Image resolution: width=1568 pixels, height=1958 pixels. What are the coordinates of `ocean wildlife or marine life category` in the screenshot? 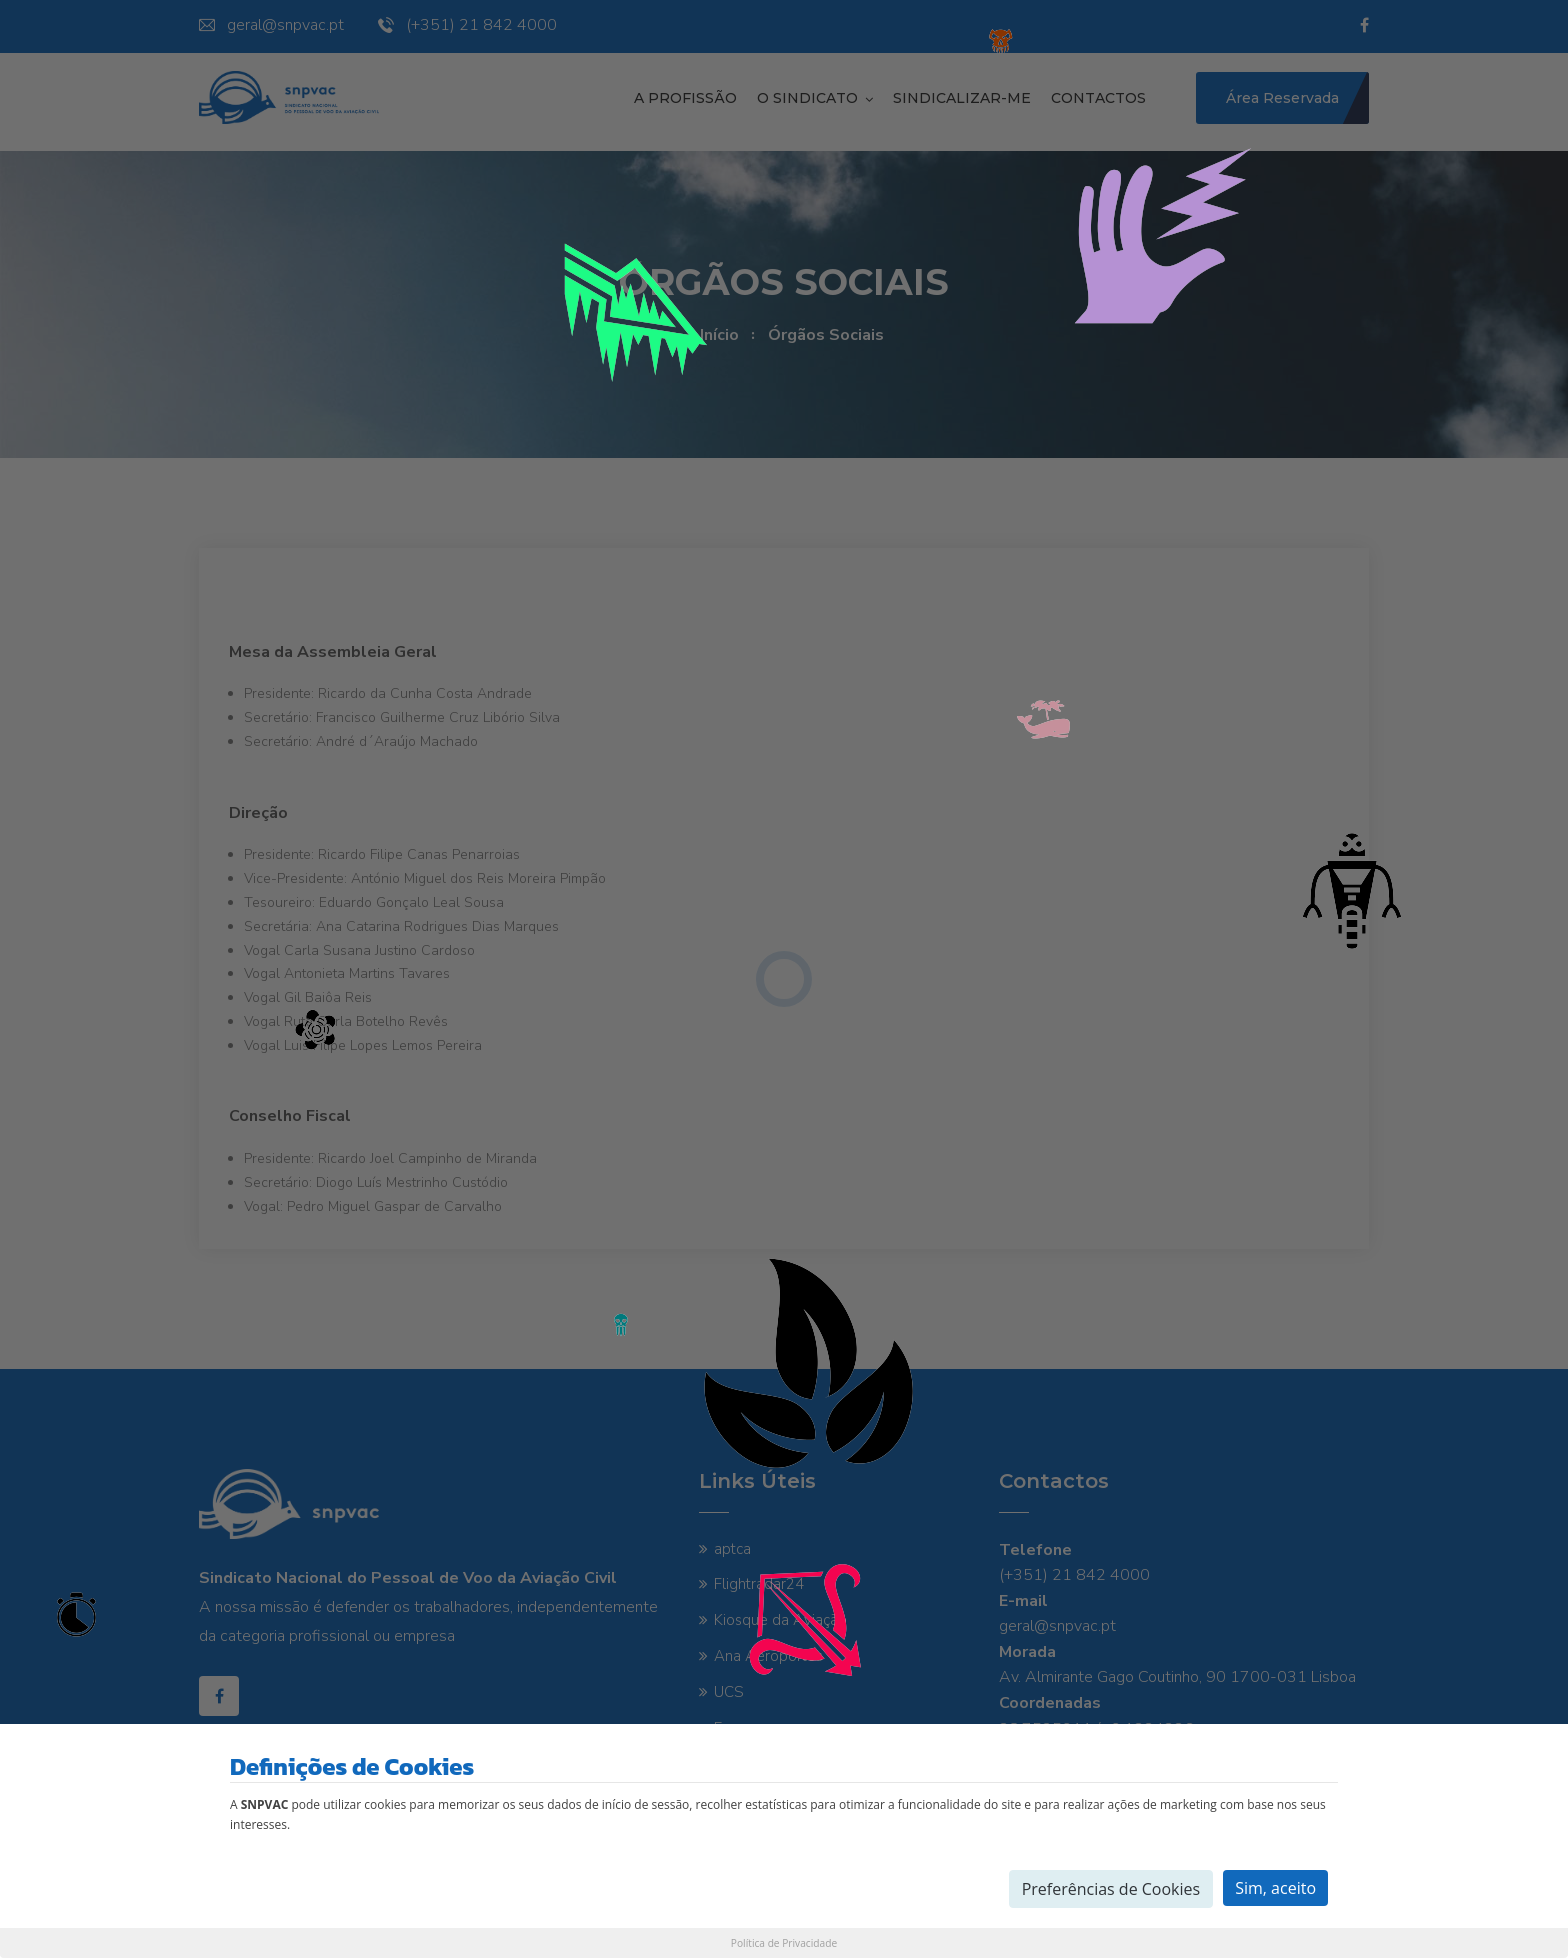 It's located at (1043, 719).